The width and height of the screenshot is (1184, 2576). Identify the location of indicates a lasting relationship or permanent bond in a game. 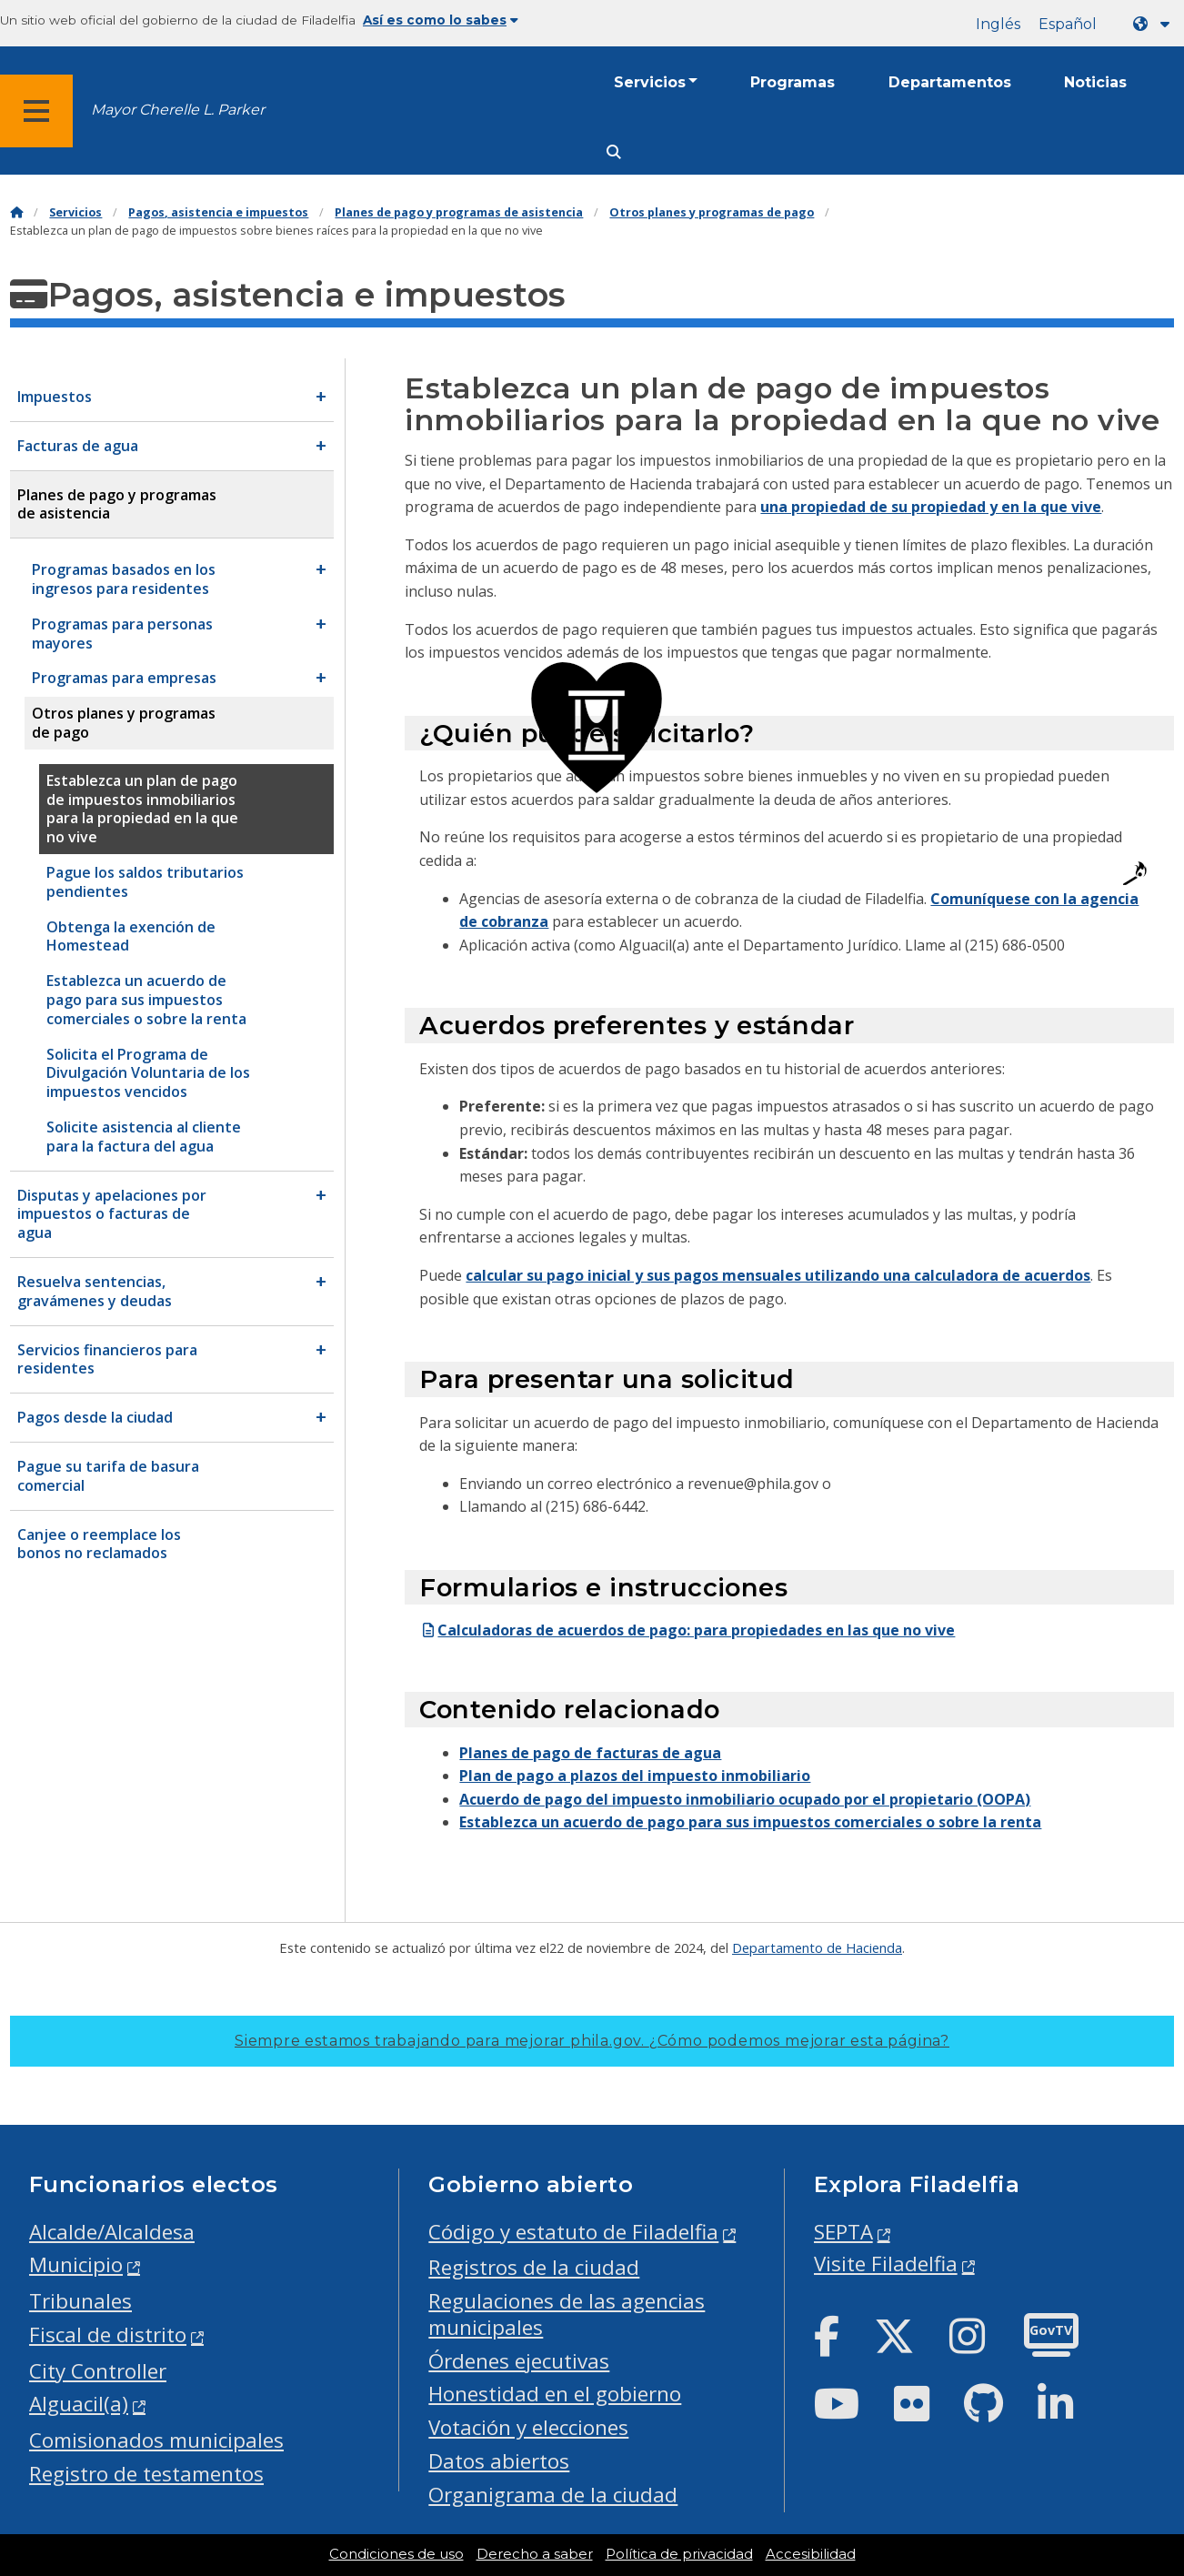
(597, 728).